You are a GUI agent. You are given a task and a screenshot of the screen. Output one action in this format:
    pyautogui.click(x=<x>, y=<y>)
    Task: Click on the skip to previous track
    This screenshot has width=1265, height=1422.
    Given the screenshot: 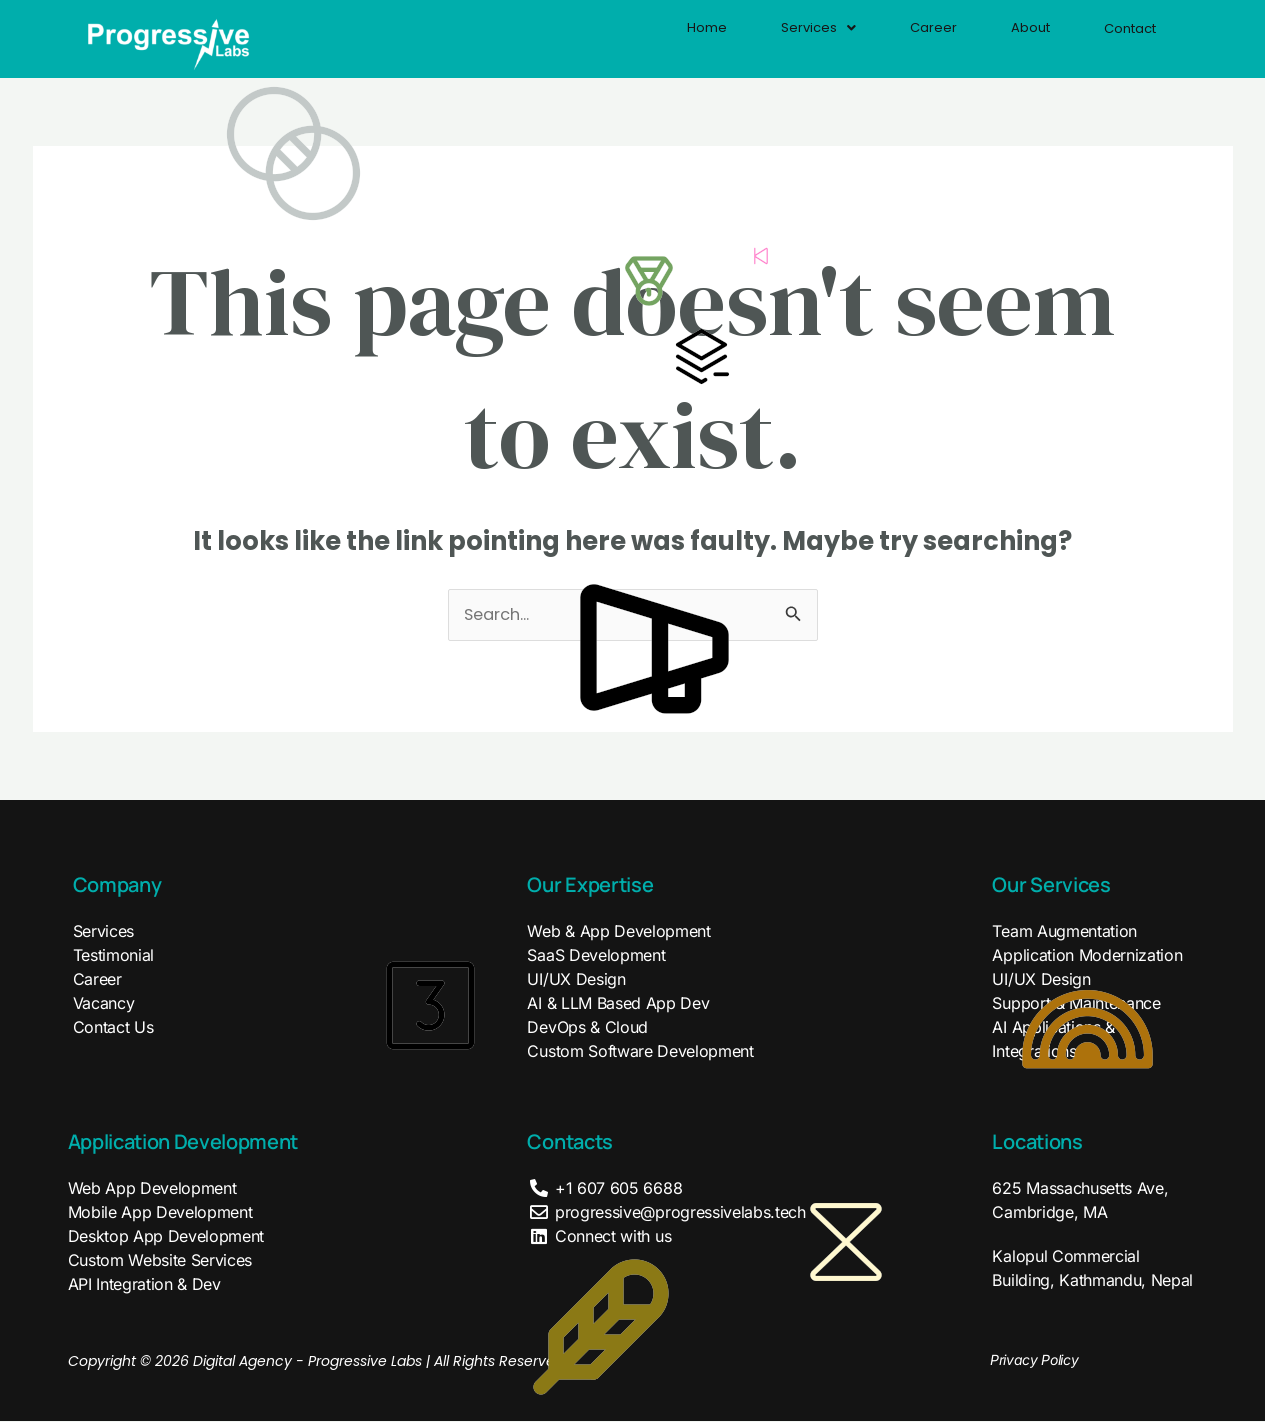 What is the action you would take?
    pyautogui.click(x=761, y=256)
    